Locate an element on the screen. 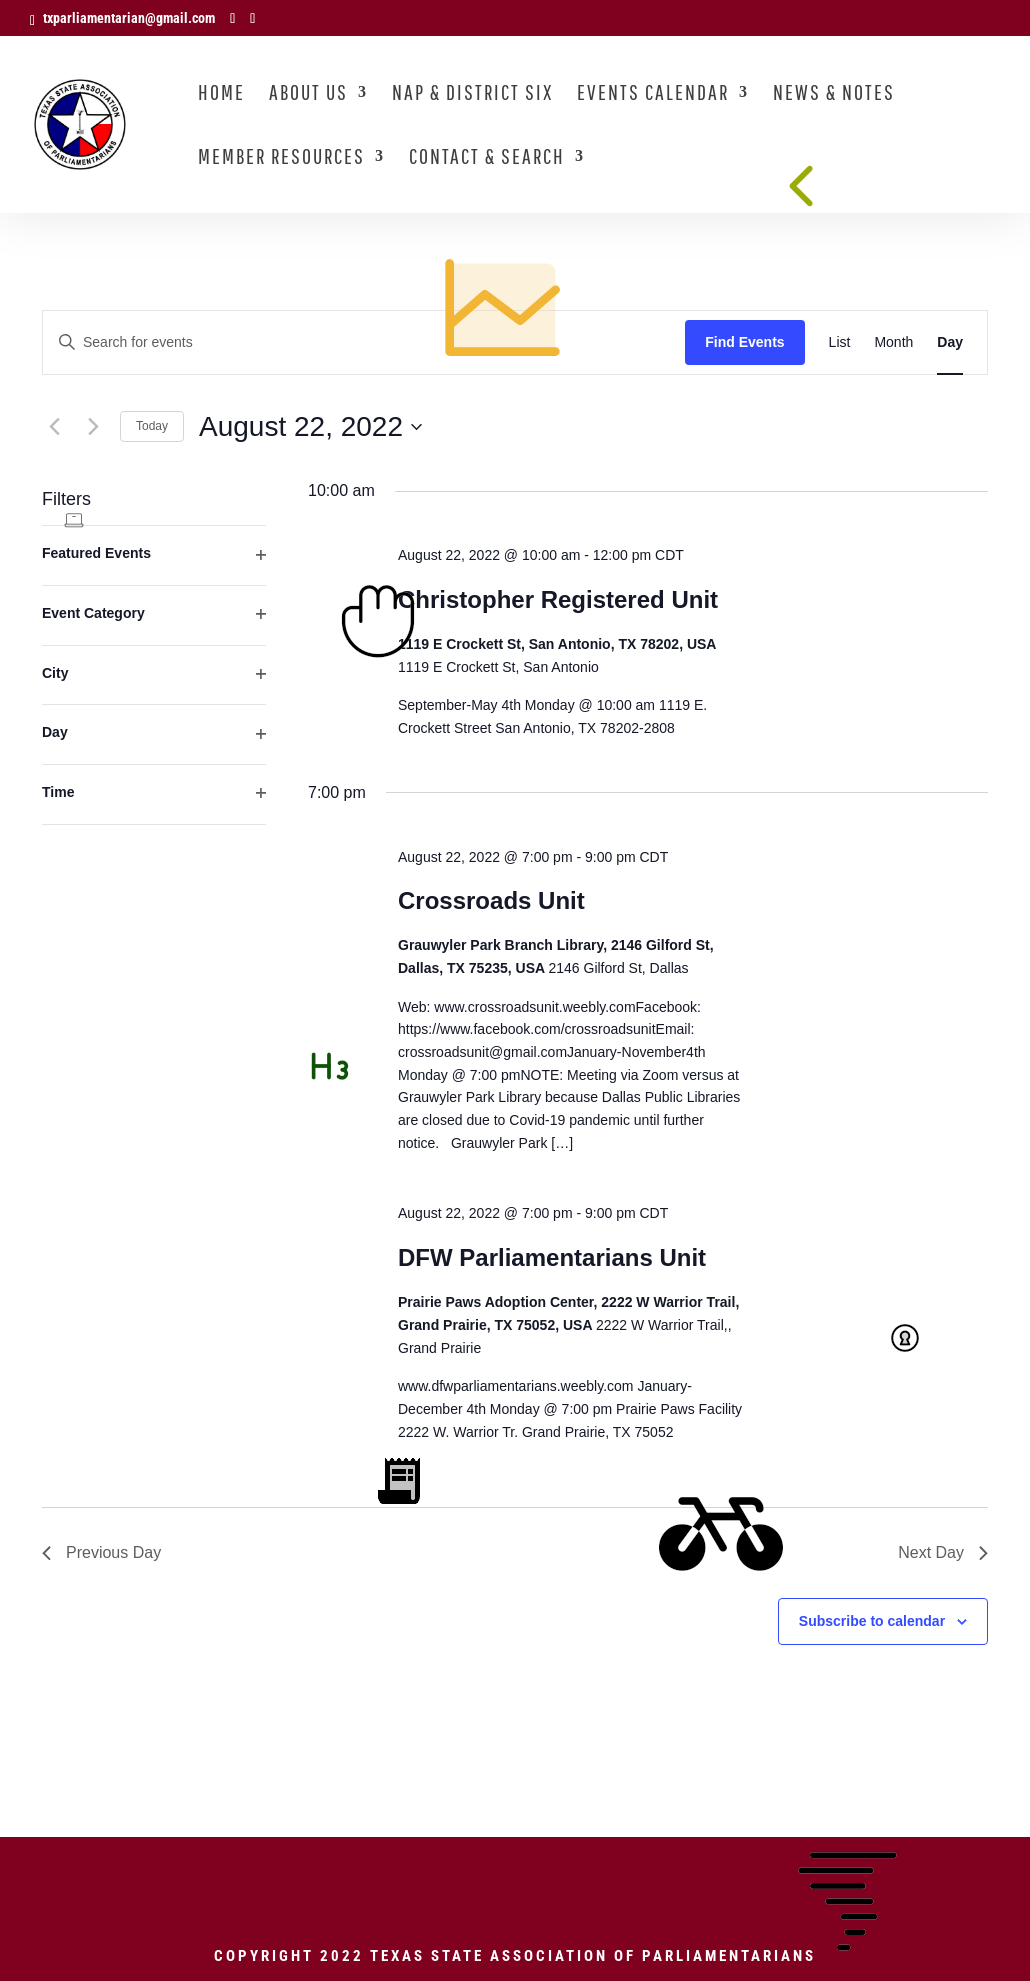 Image resolution: width=1030 pixels, height=1981 pixels. access security or privacy settings is located at coordinates (905, 1338).